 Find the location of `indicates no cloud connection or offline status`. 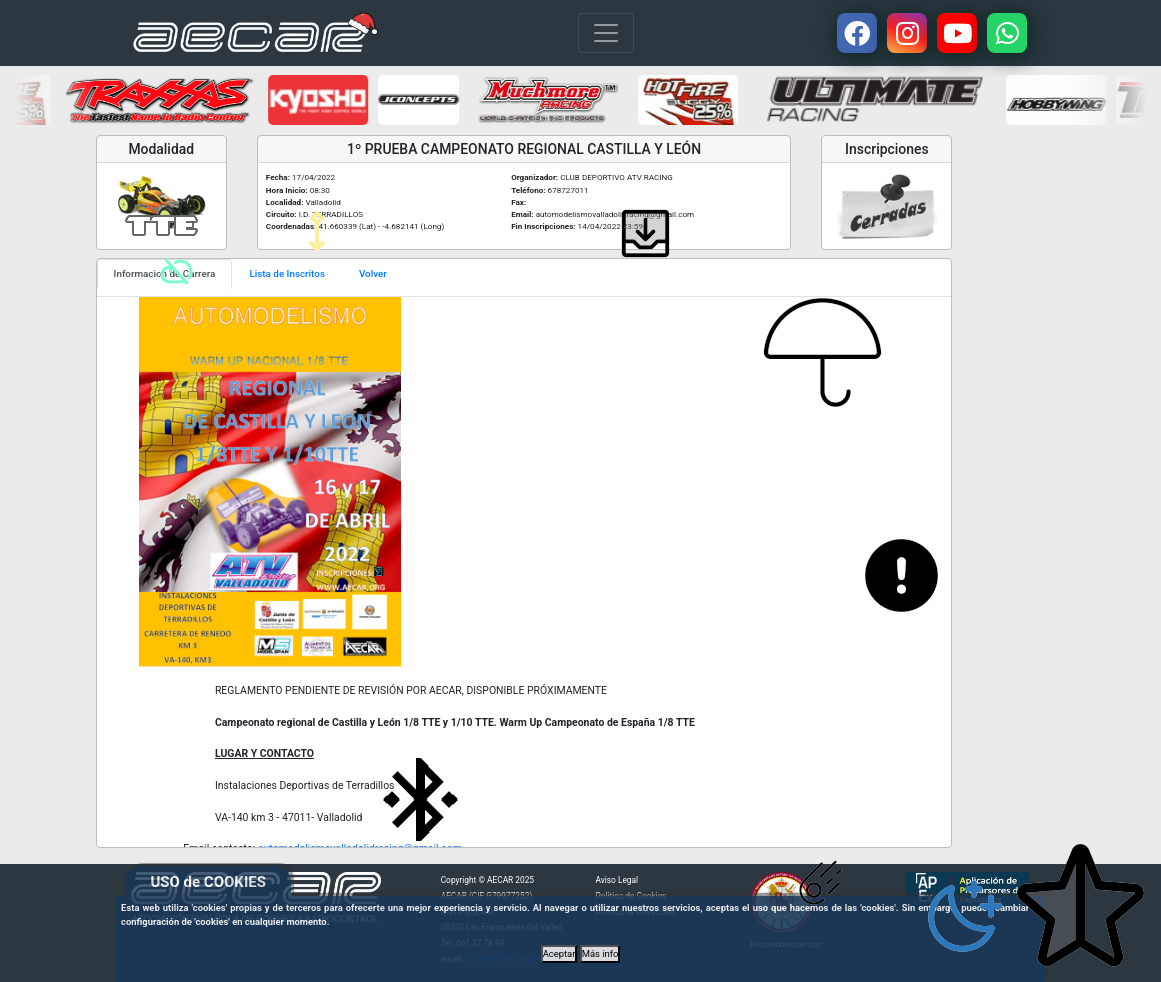

indicates no cloud connection or offline status is located at coordinates (176, 271).